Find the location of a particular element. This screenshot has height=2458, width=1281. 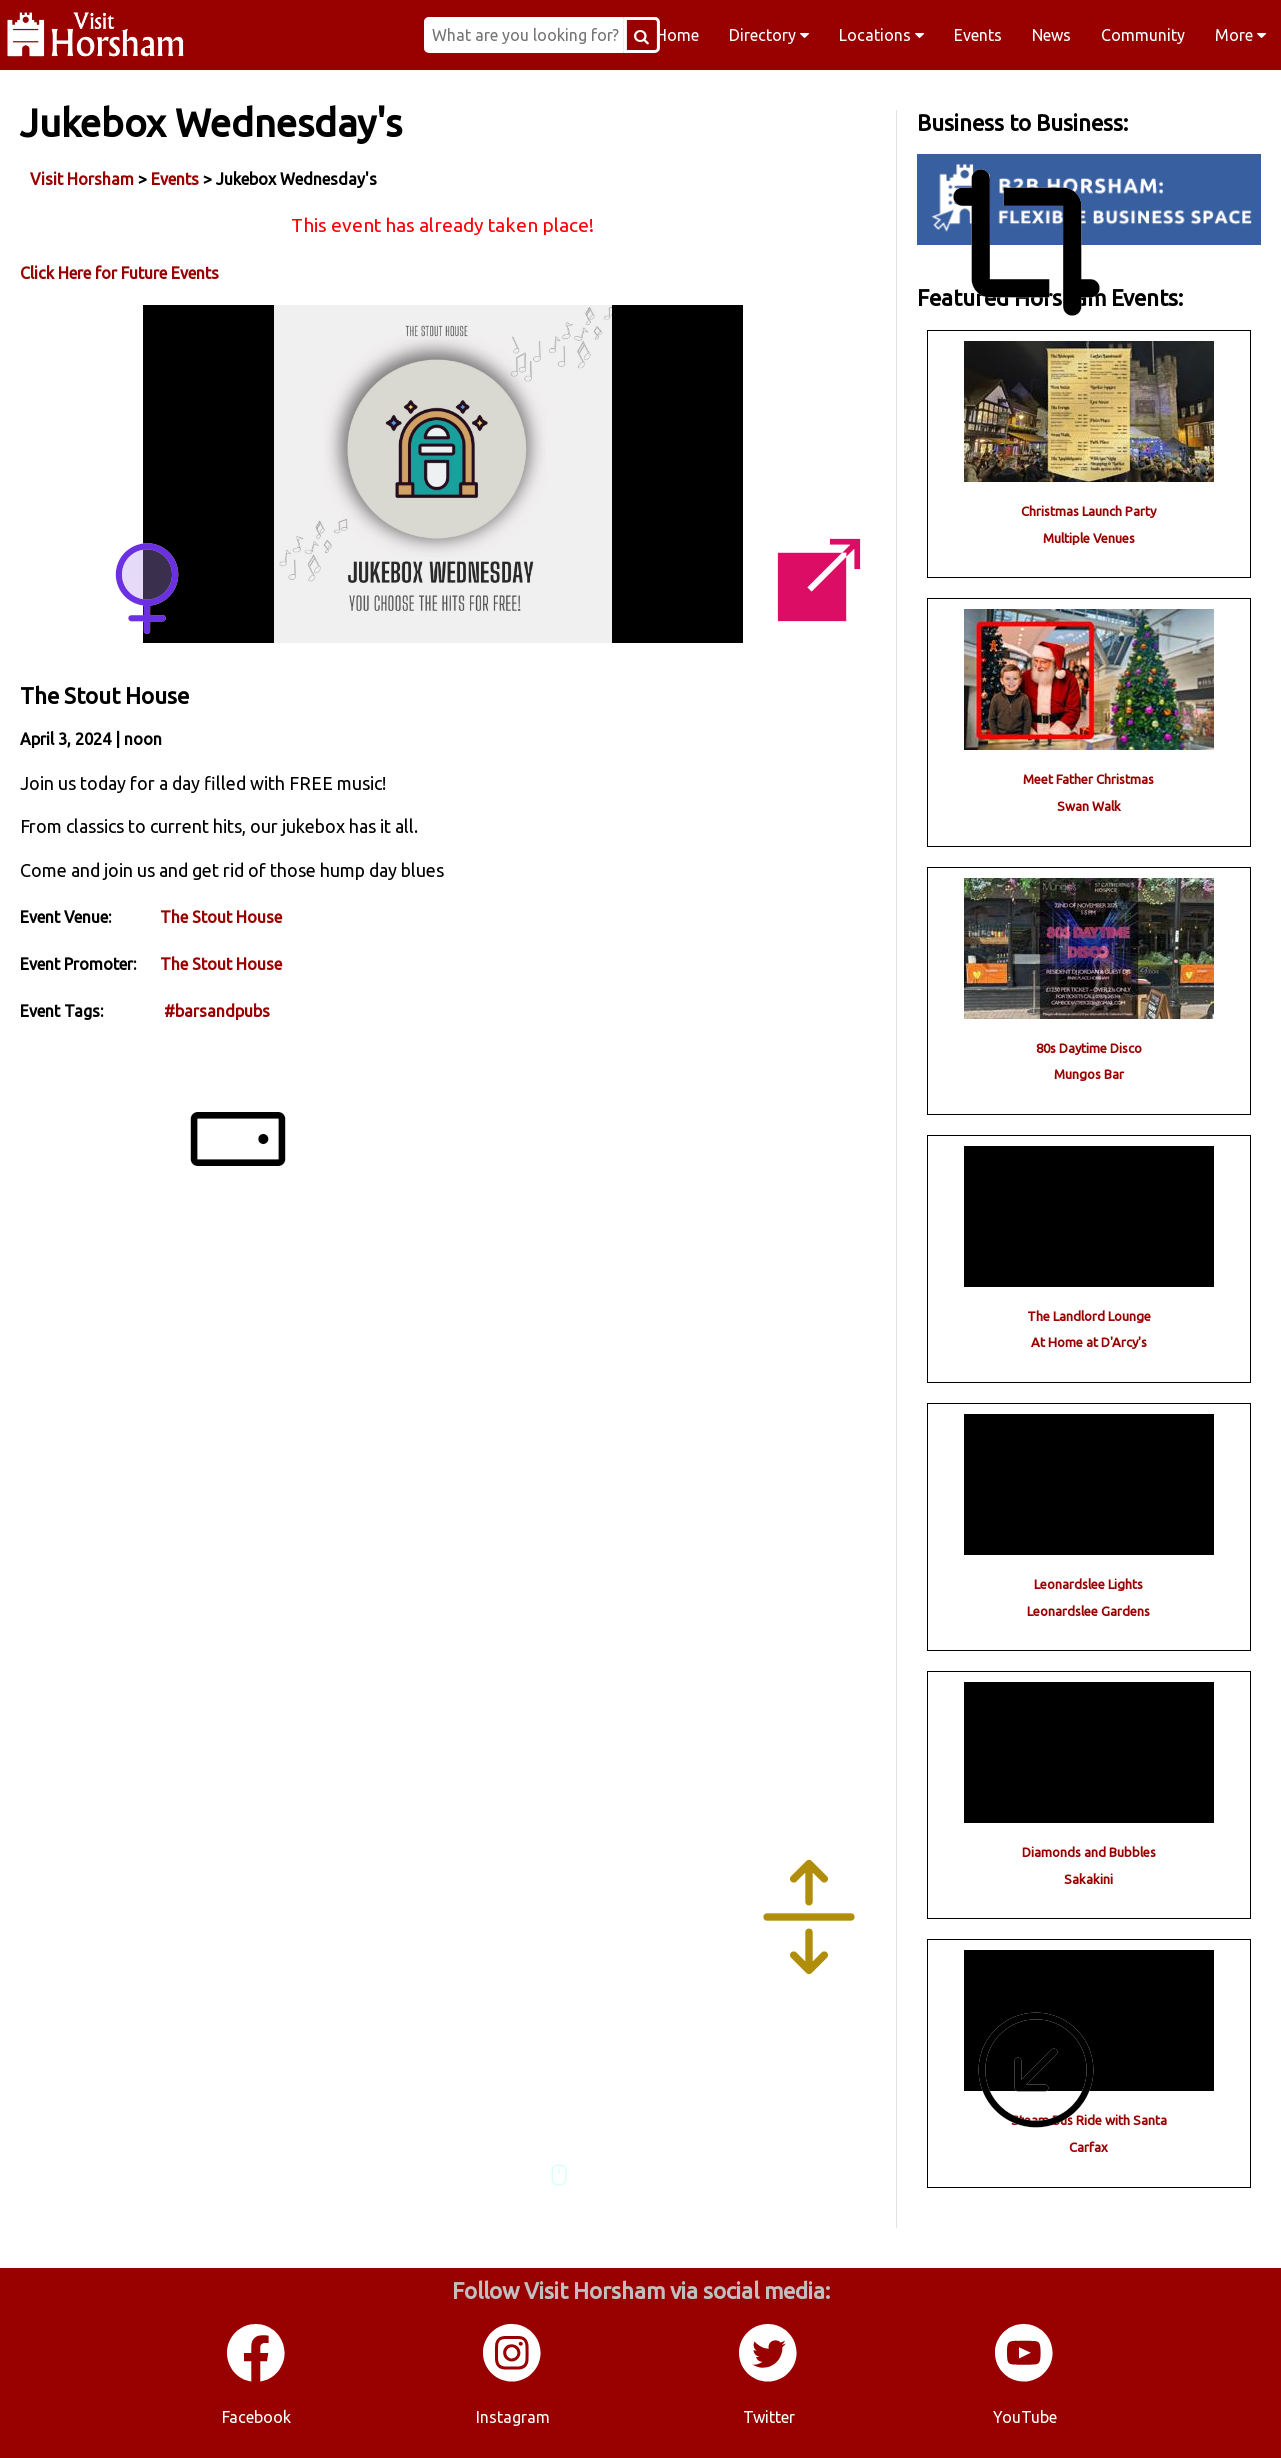

expand content vertically is located at coordinates (809, 1917).